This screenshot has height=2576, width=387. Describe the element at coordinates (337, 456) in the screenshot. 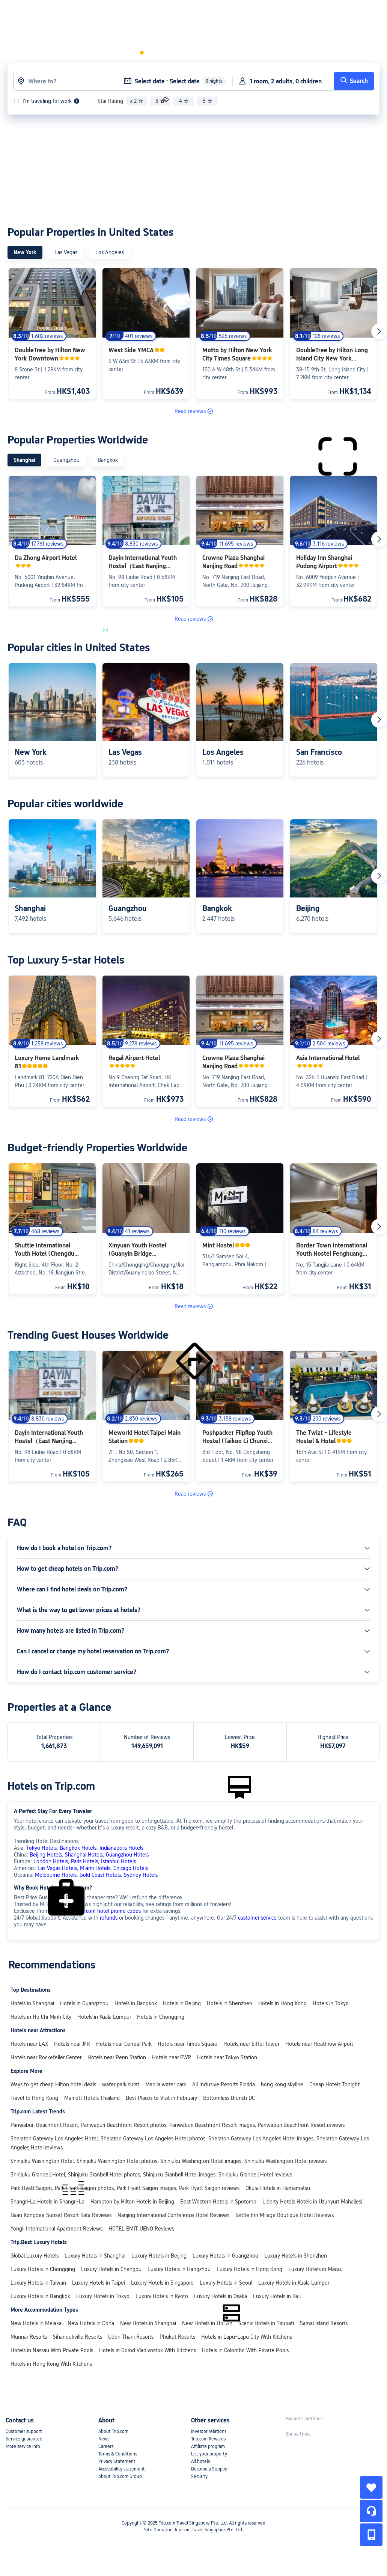

I see `scan a QR code or barcode` at that location.